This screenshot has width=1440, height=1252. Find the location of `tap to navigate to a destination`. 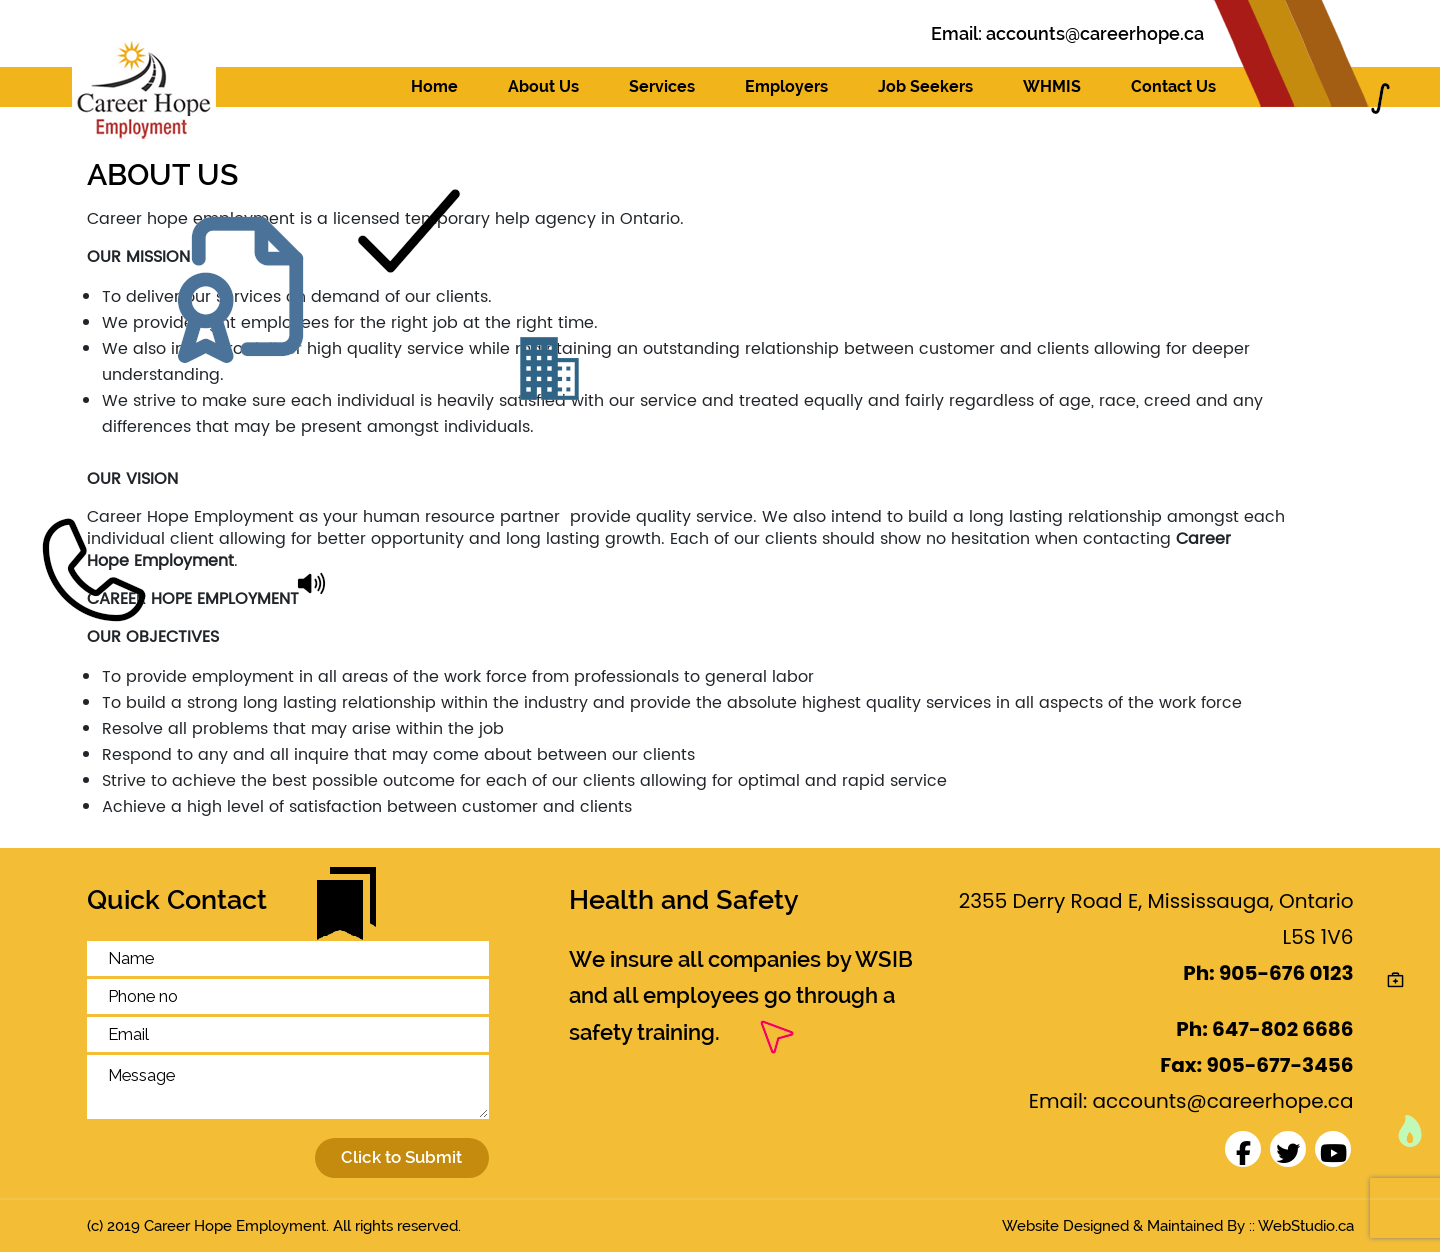

tap to navigate to a destination is located at coordinates (774, 1034).